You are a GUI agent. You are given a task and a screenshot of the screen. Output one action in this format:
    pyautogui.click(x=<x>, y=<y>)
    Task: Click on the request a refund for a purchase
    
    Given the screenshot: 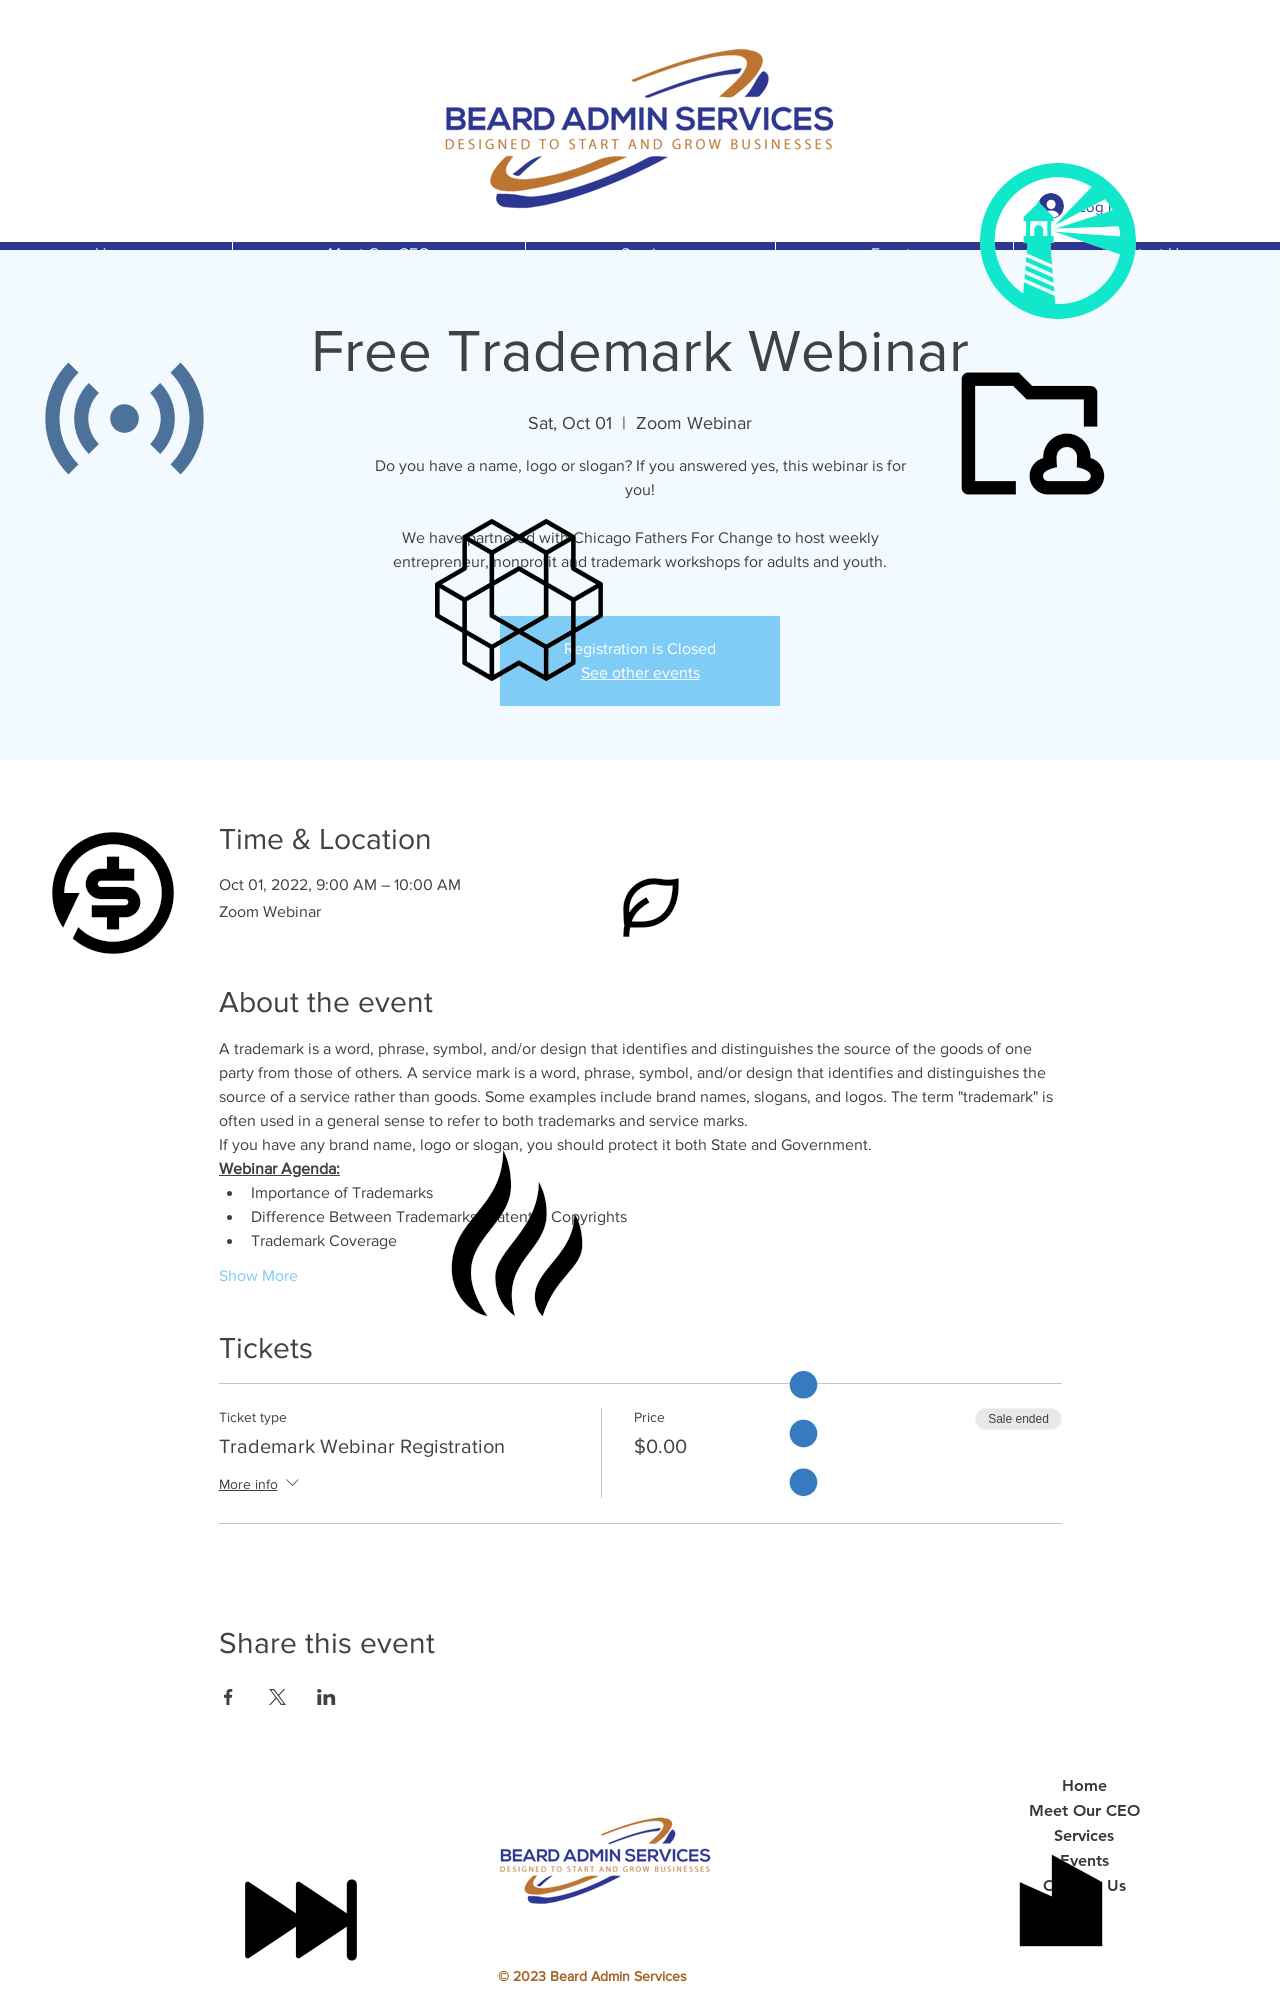 What is the action you would take?
    pyautogui.click(x=113, y=893)
    